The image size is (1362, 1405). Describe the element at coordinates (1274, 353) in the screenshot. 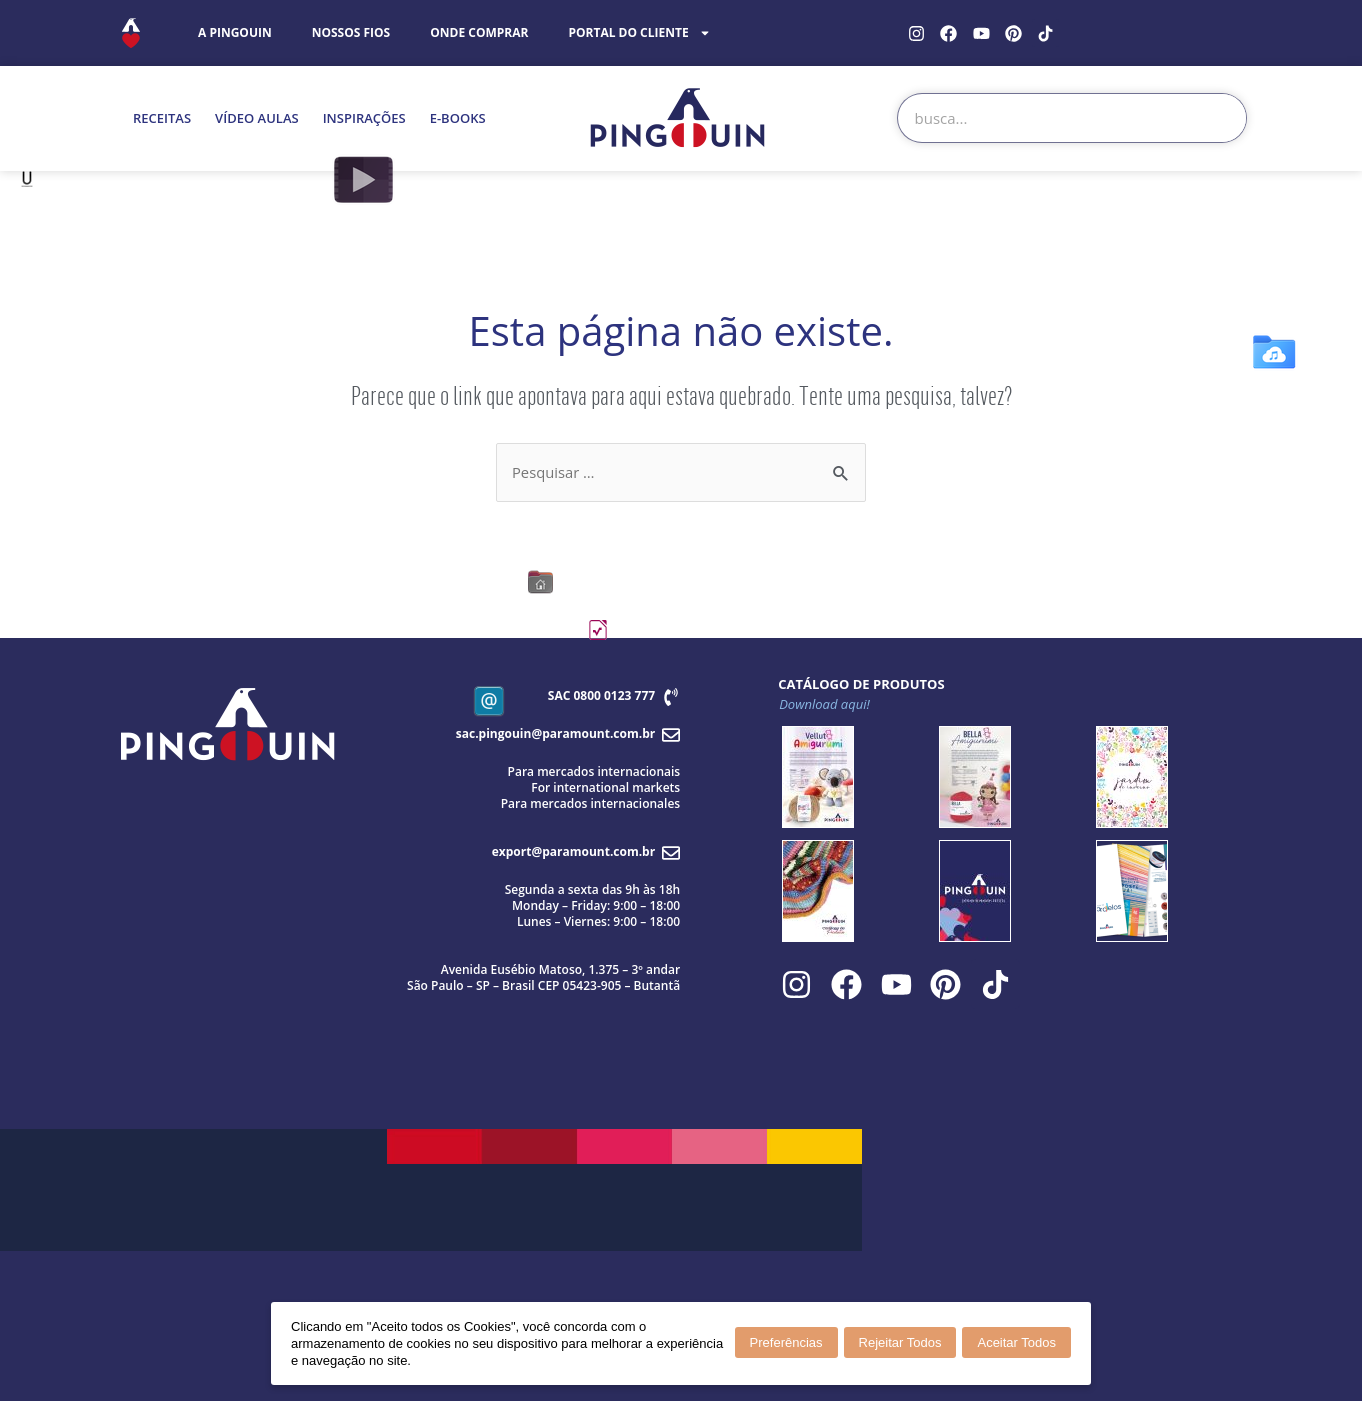

I see `open folder containing downloaded youtube audio files` at that location.